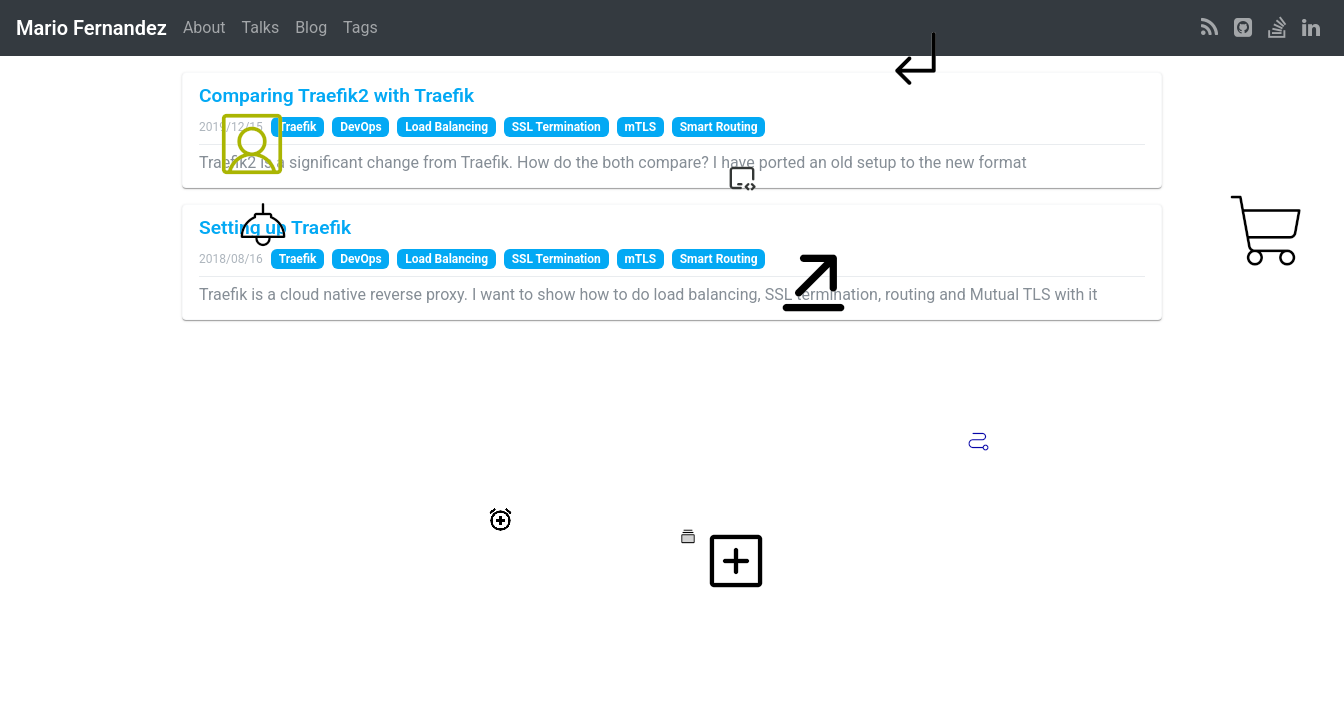  I want to click on open code editor on tablet device, so click(742, 178).